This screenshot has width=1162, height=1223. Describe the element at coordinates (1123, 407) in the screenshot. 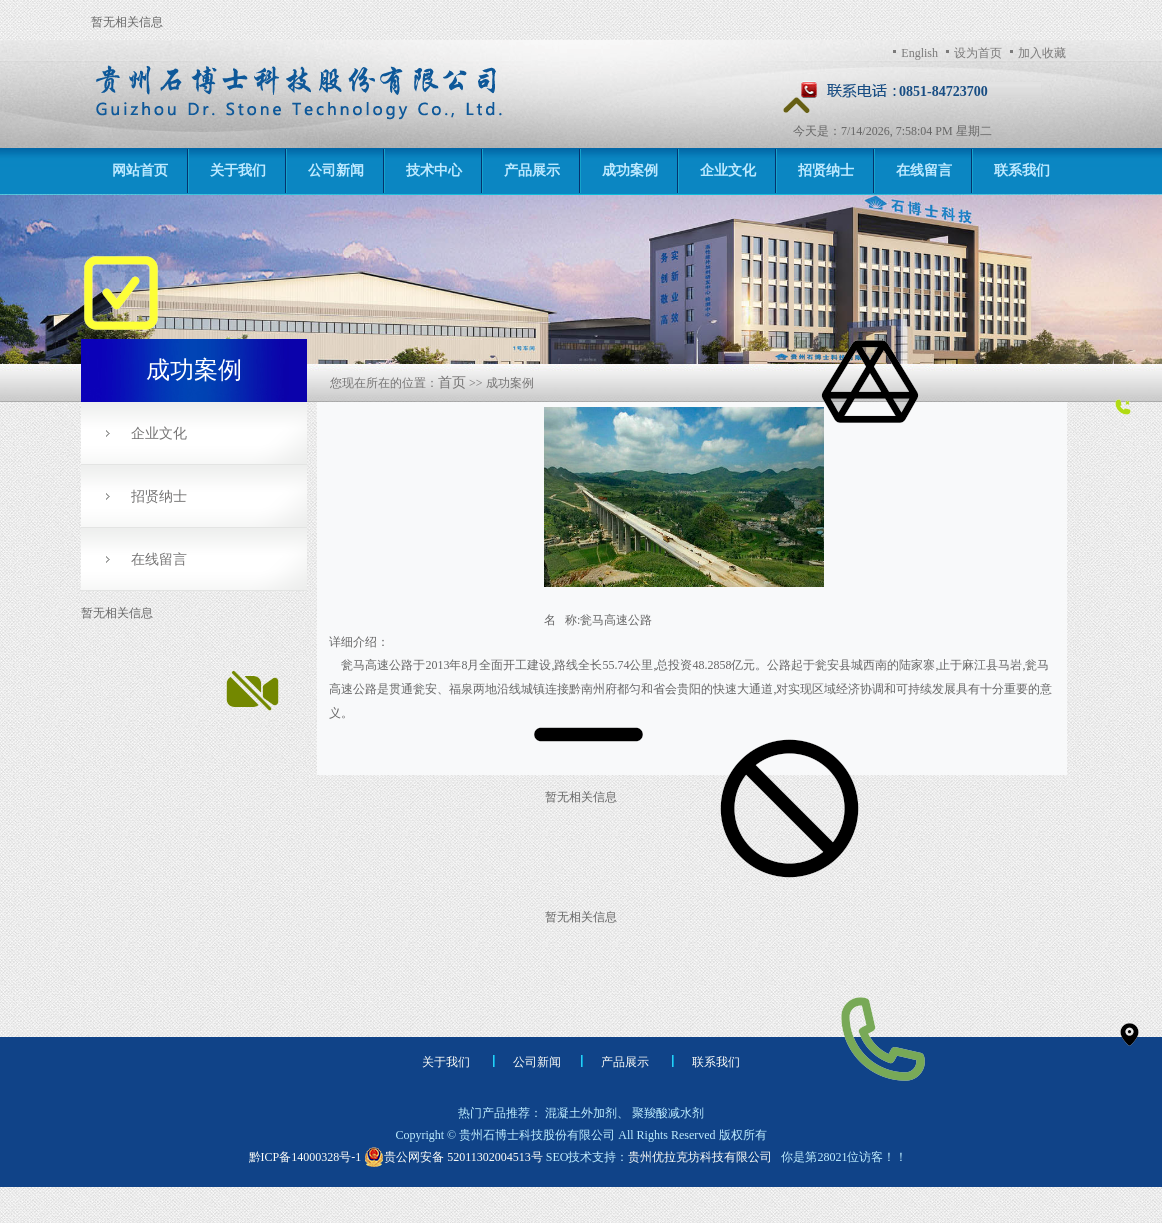

I see `indicates a missed call` at that location.